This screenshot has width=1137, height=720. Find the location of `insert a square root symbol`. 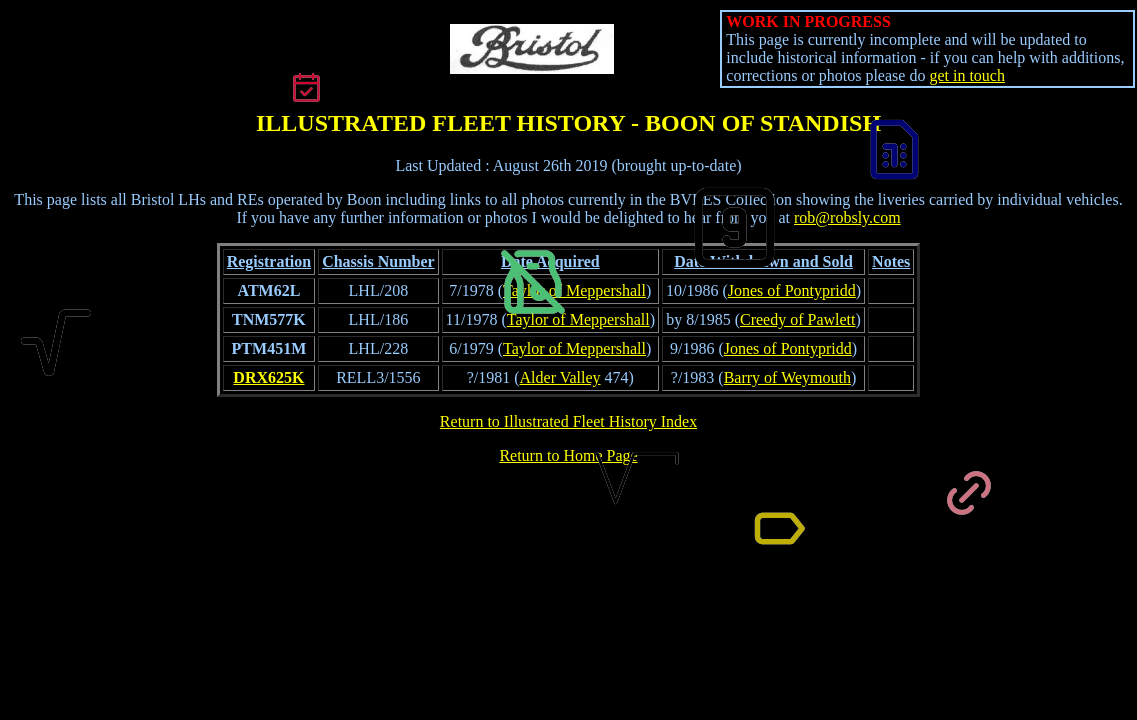

insert a square root symbol is located at coordinates (634, 472).